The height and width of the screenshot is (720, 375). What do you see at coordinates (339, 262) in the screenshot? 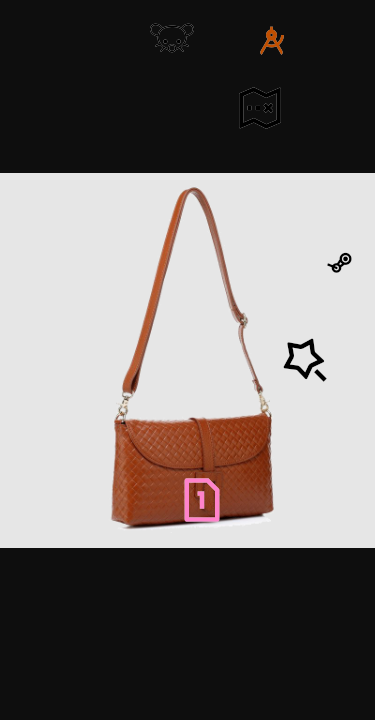
I see `open Steam gaming platform` at bounding box center [339, 262].